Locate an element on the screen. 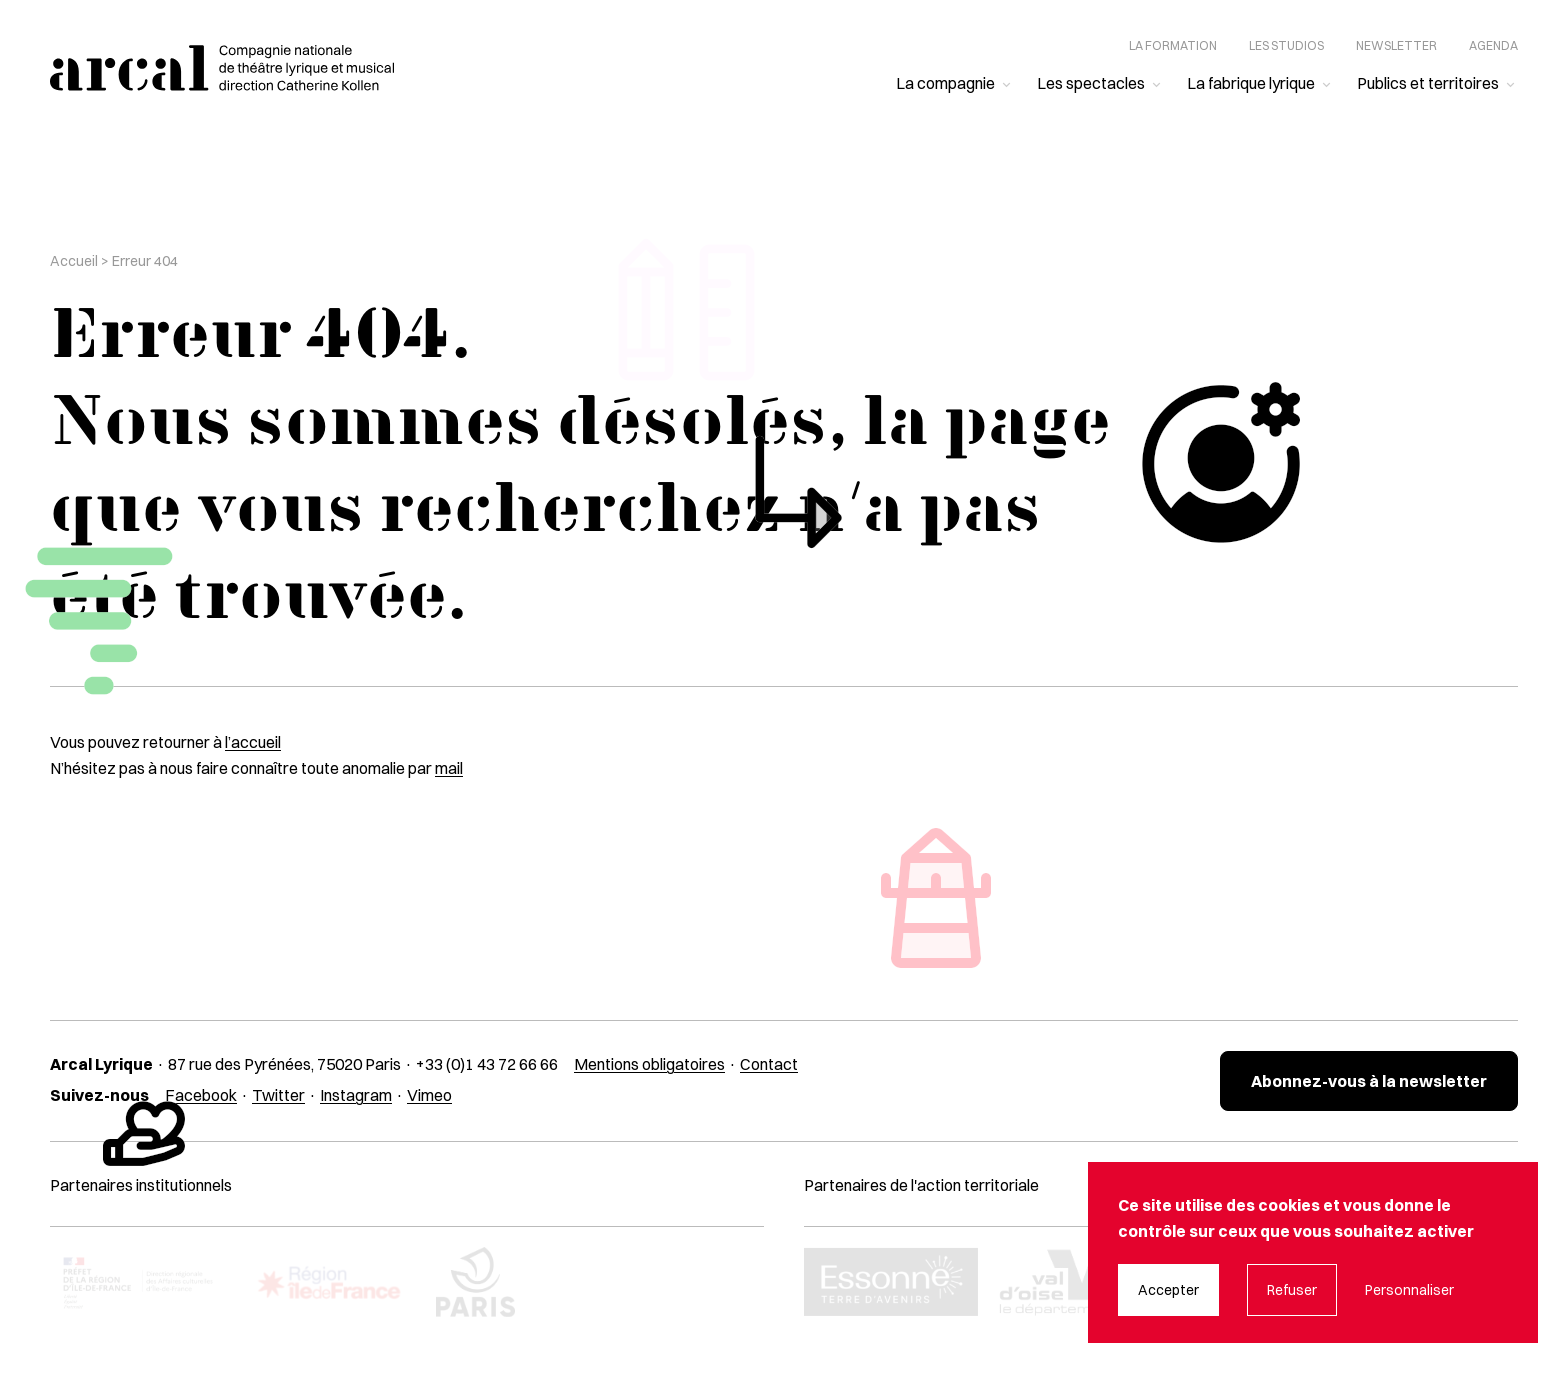 The height and width of the screenshot is (1377, 1568). indicates severe weather alert or tornado warning is located at coordinates (96, 618).